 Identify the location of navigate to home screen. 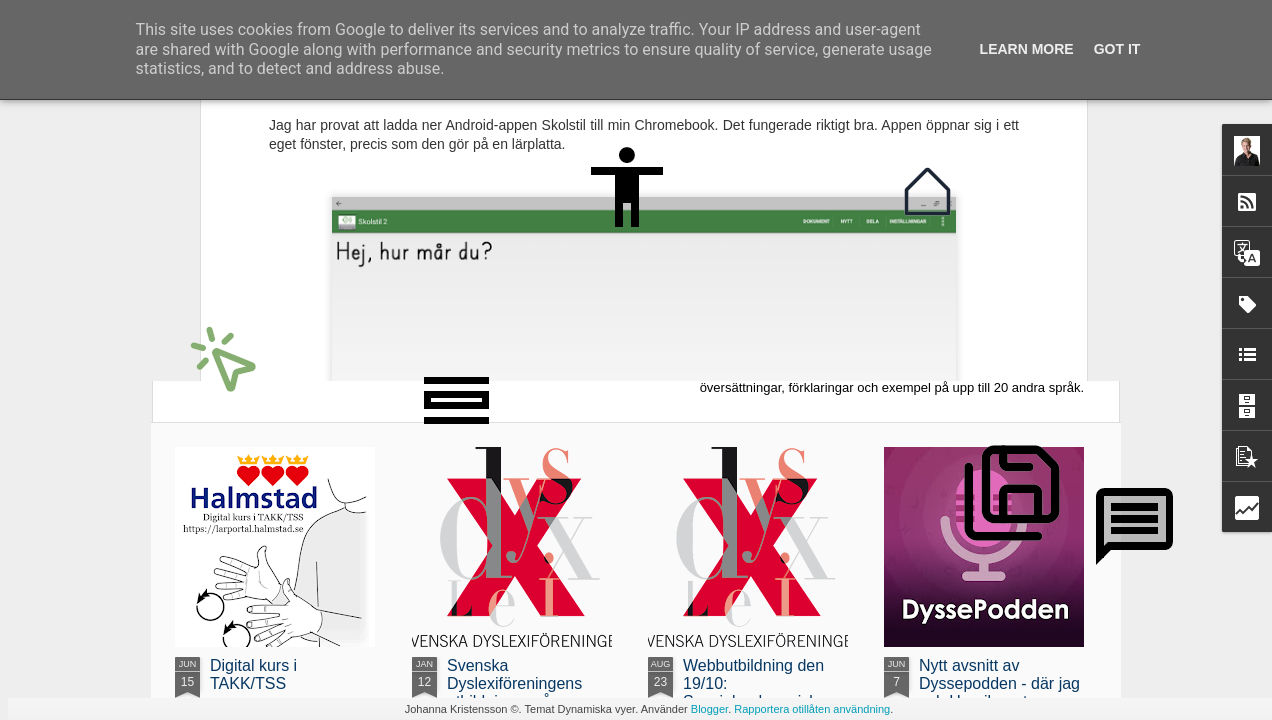
(927, 192).